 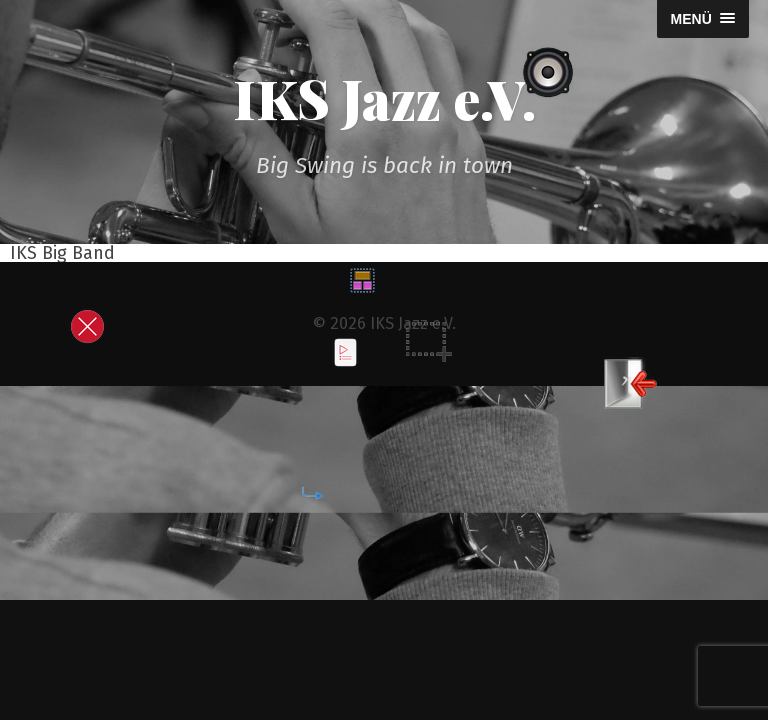 I want to click on exit or close the application, so click(x=630, y=384).